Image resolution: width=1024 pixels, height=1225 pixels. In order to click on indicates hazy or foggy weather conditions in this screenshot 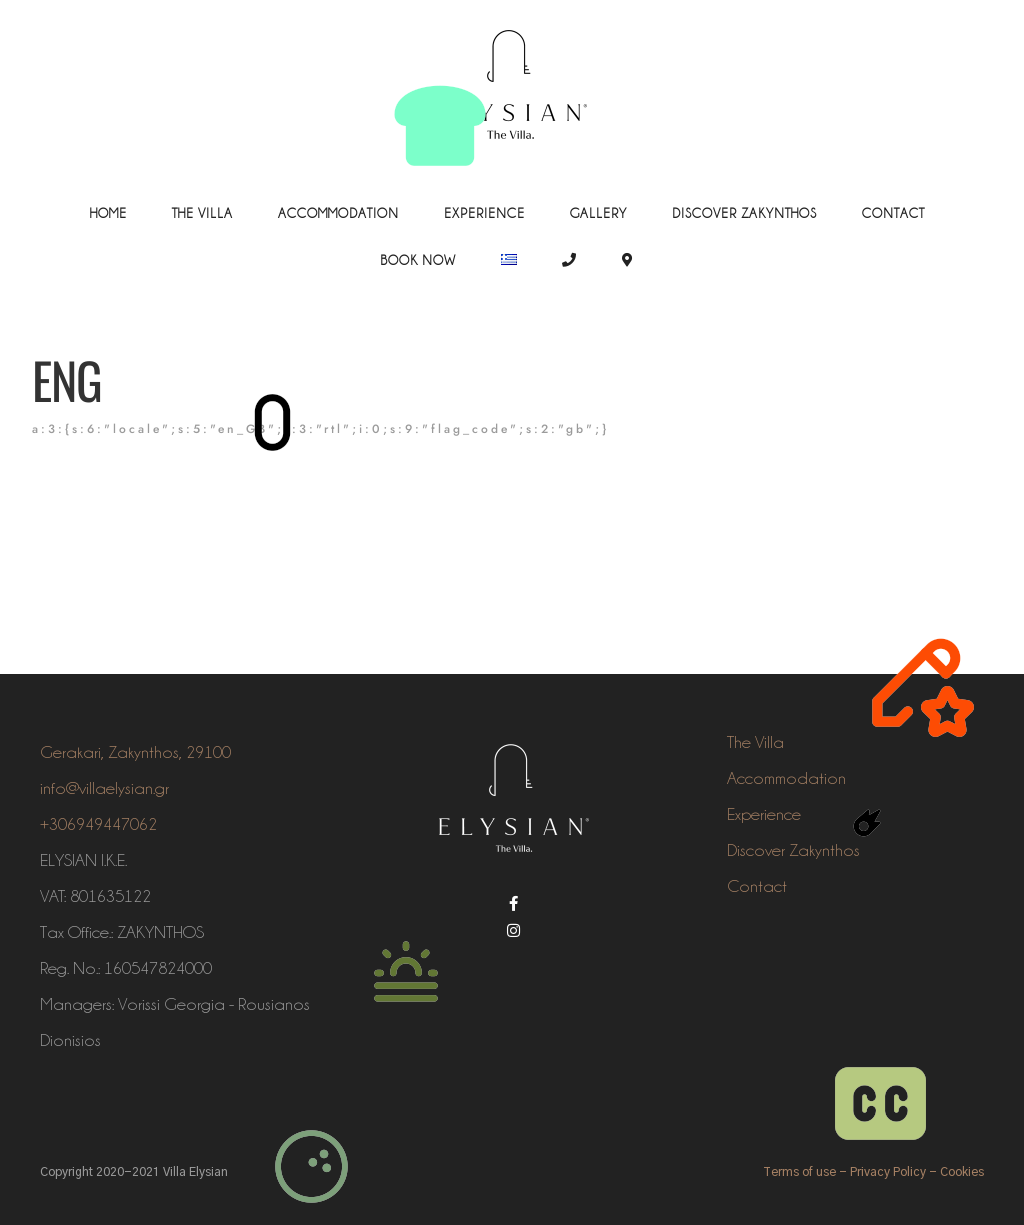, I will do `click(406, 973)`.